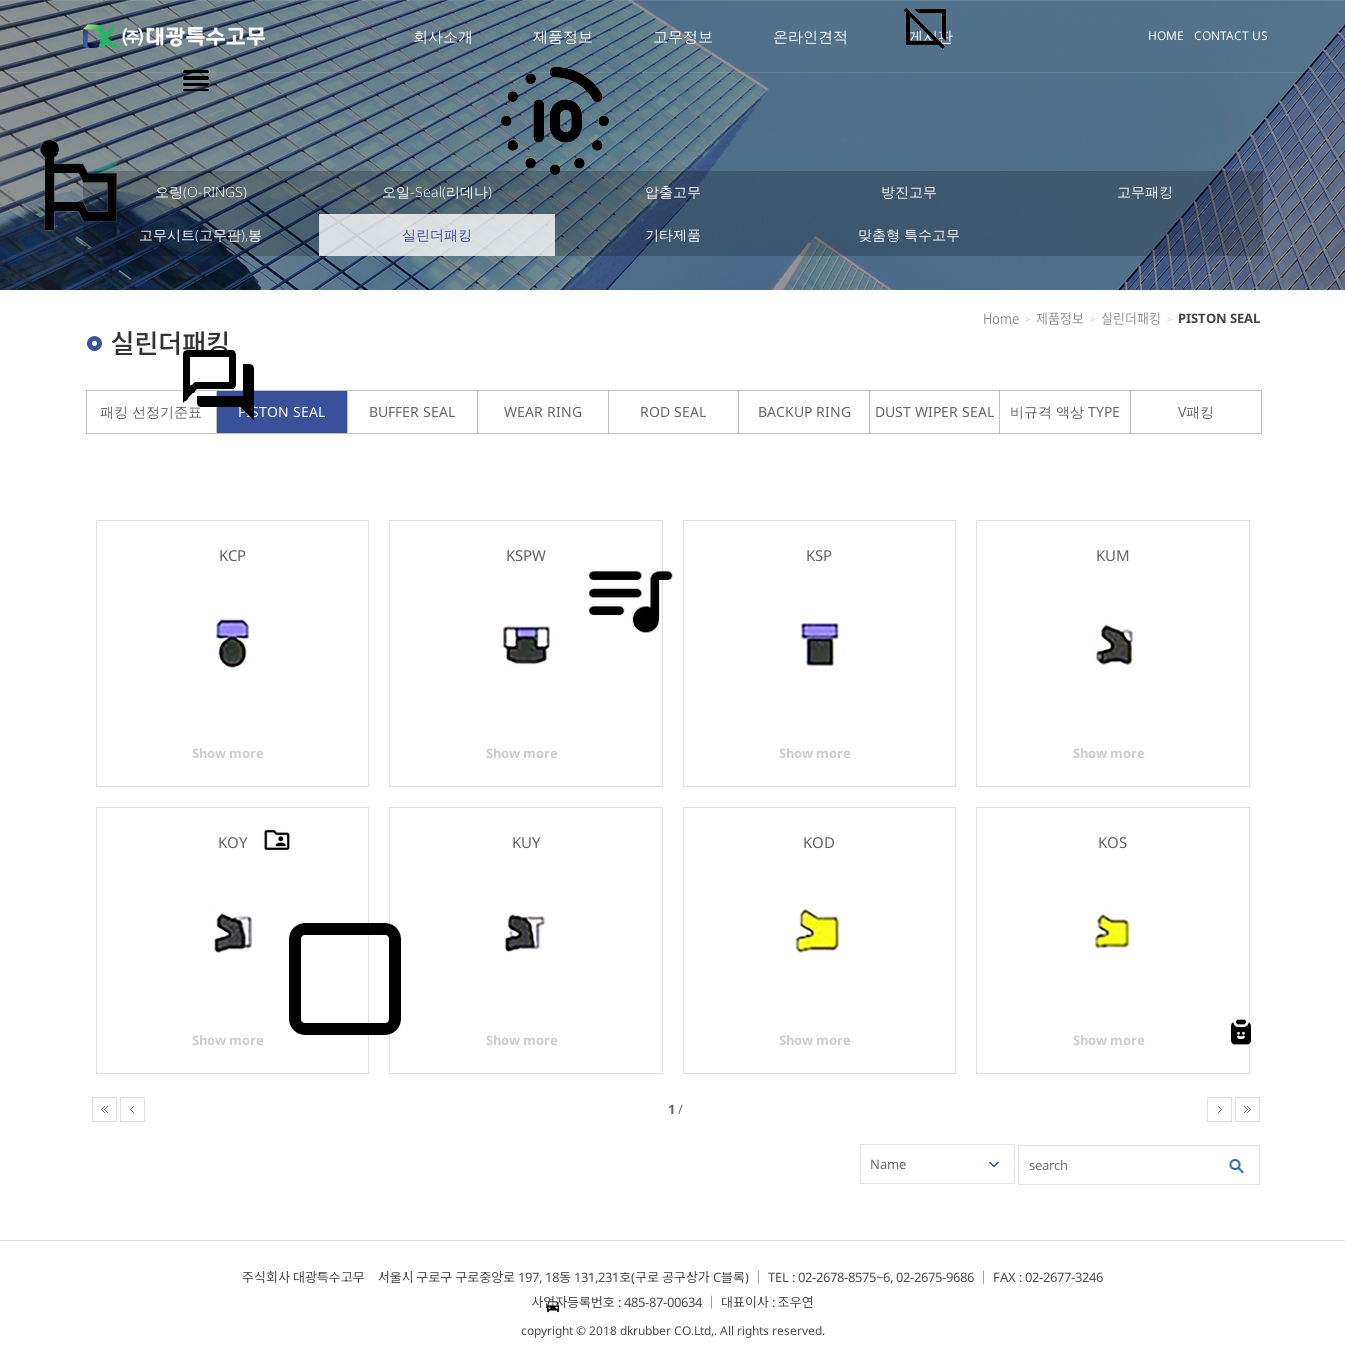  I want to click on view positive feedback or reviews, so click(1241, 1032).